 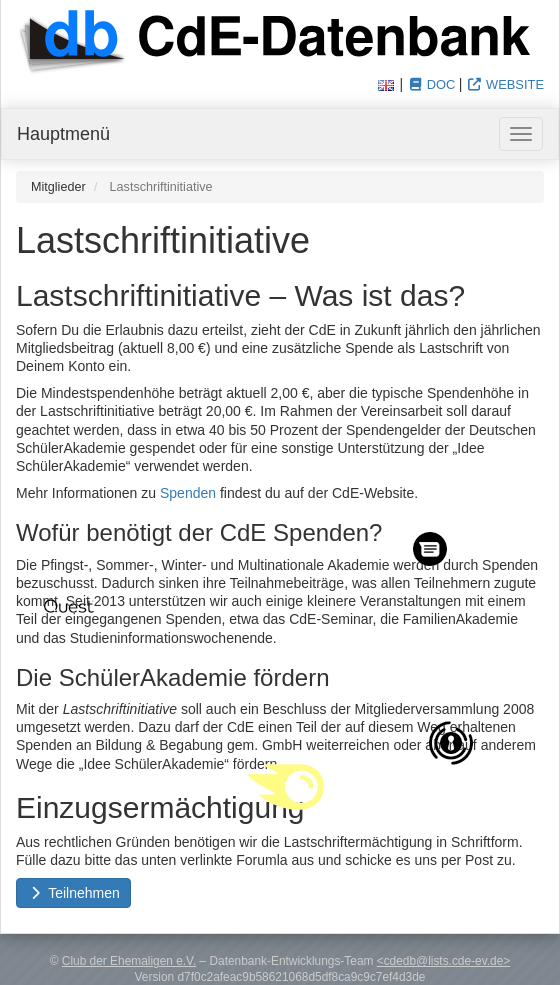 What do you see at coordinates (451, 743) in the screenshot?
I see `open authelia authentication settings` at bounding box center [451, 743].